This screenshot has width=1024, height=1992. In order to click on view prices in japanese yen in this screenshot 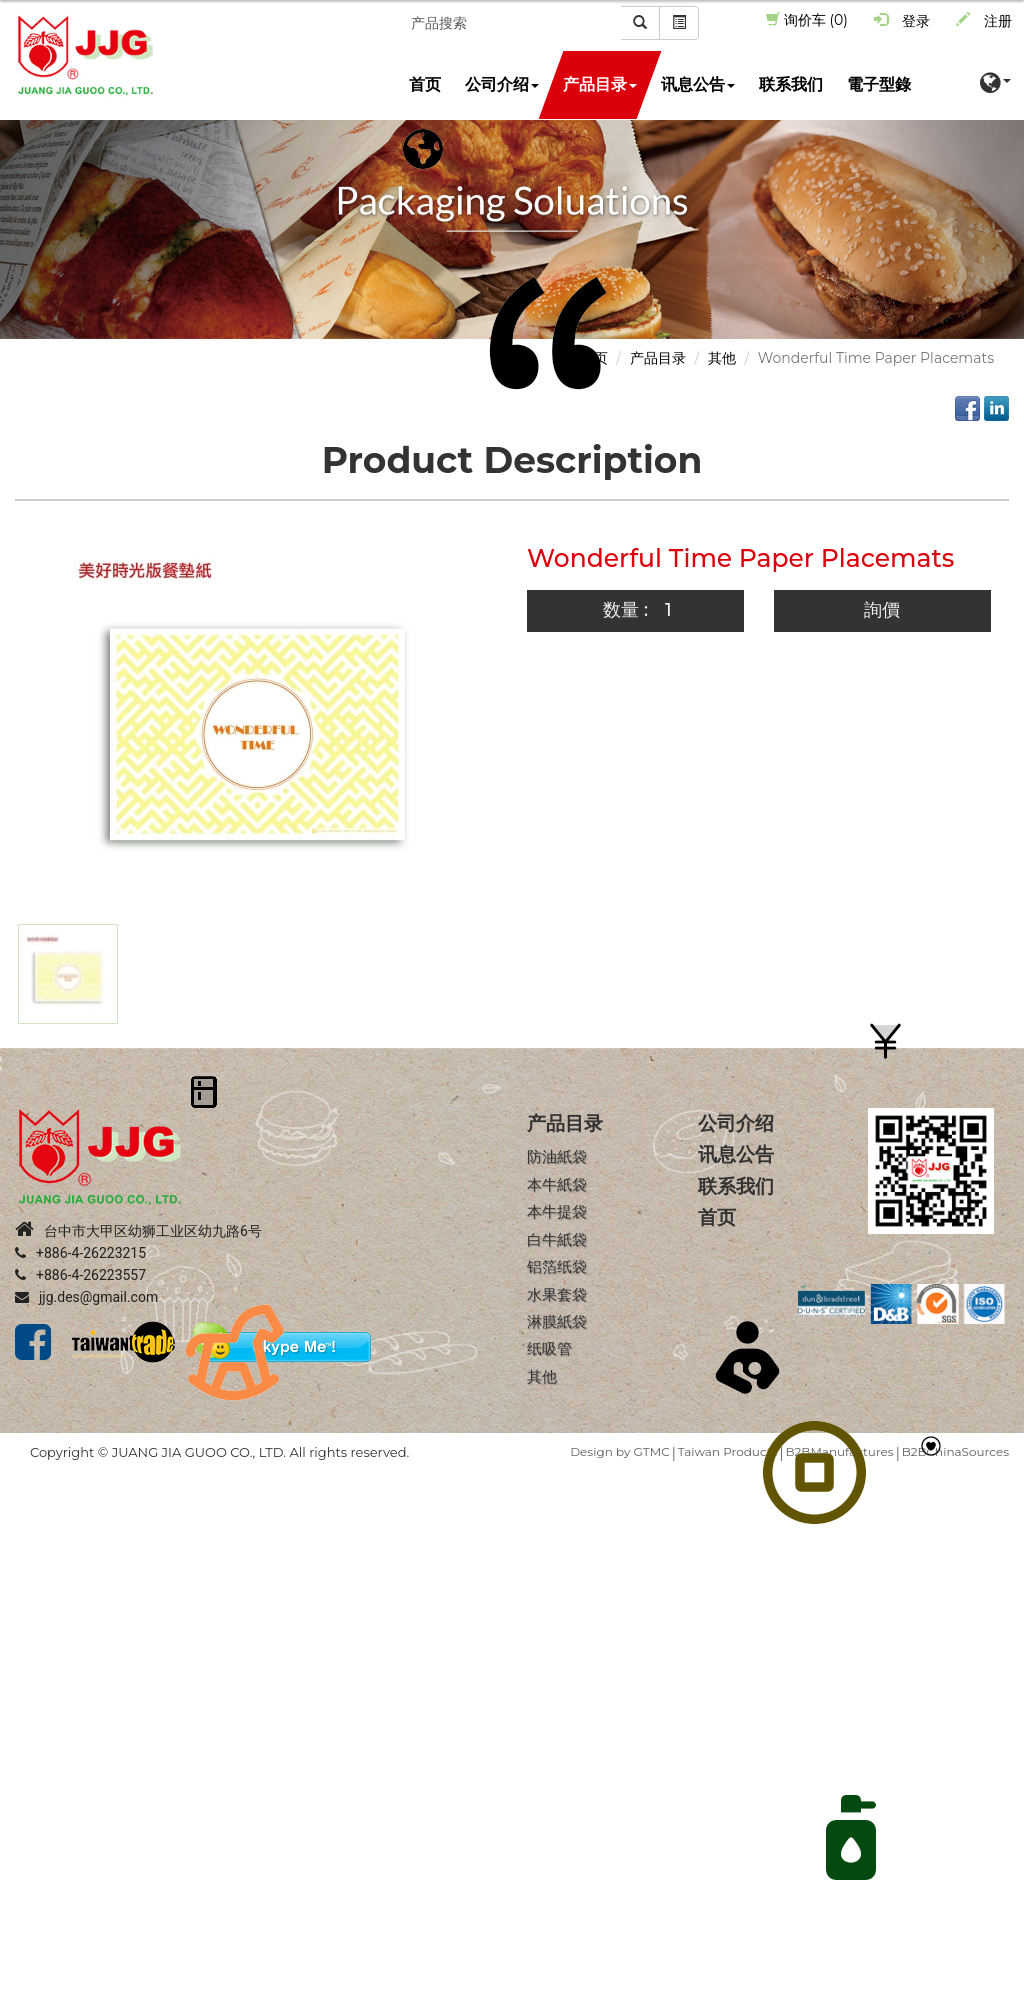, I will do `click(885, 1040)`.